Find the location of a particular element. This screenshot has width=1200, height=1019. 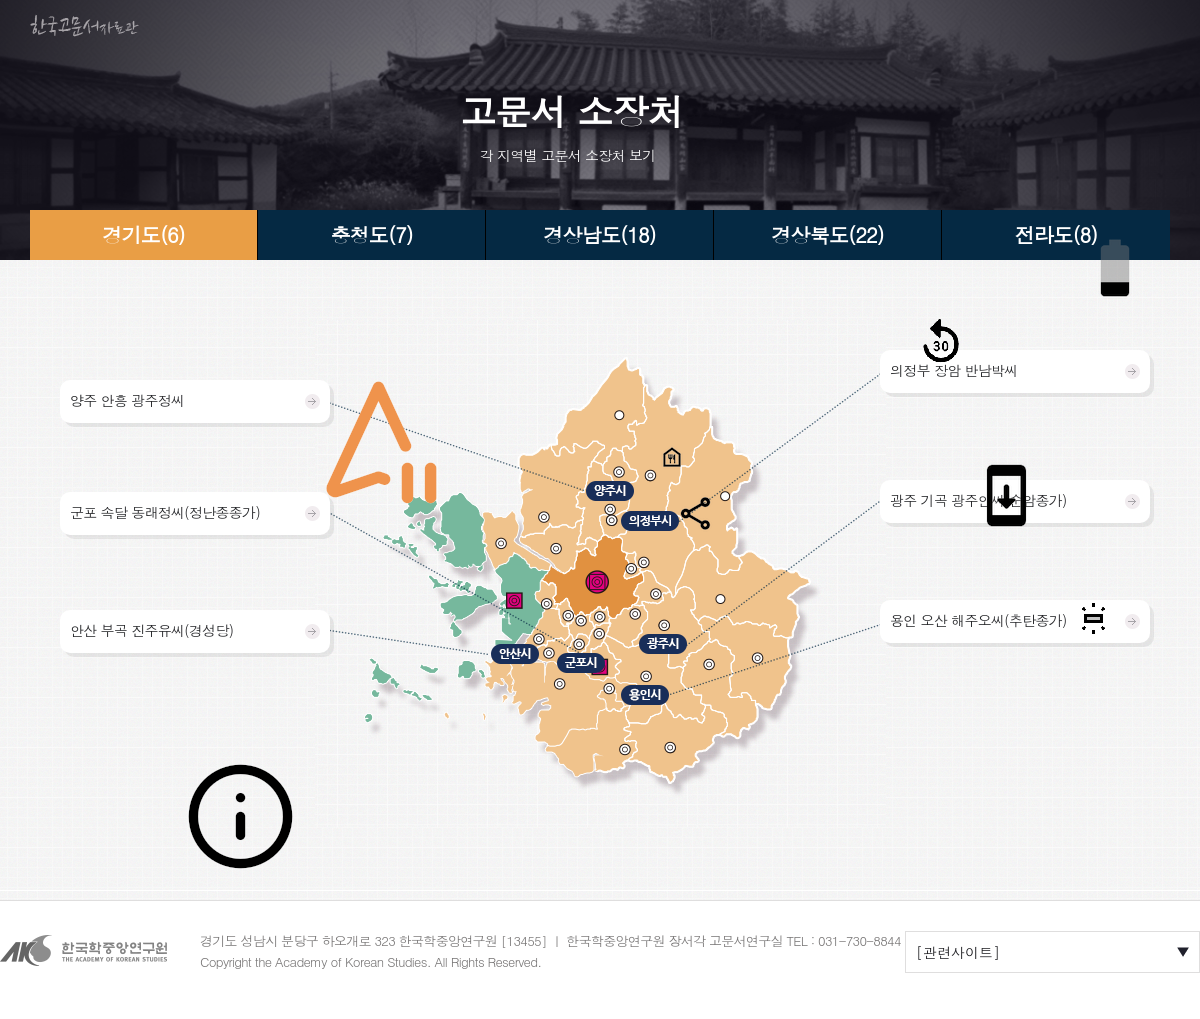

find nearby food banks or food assistance locations is located at coordinates (672, 457).